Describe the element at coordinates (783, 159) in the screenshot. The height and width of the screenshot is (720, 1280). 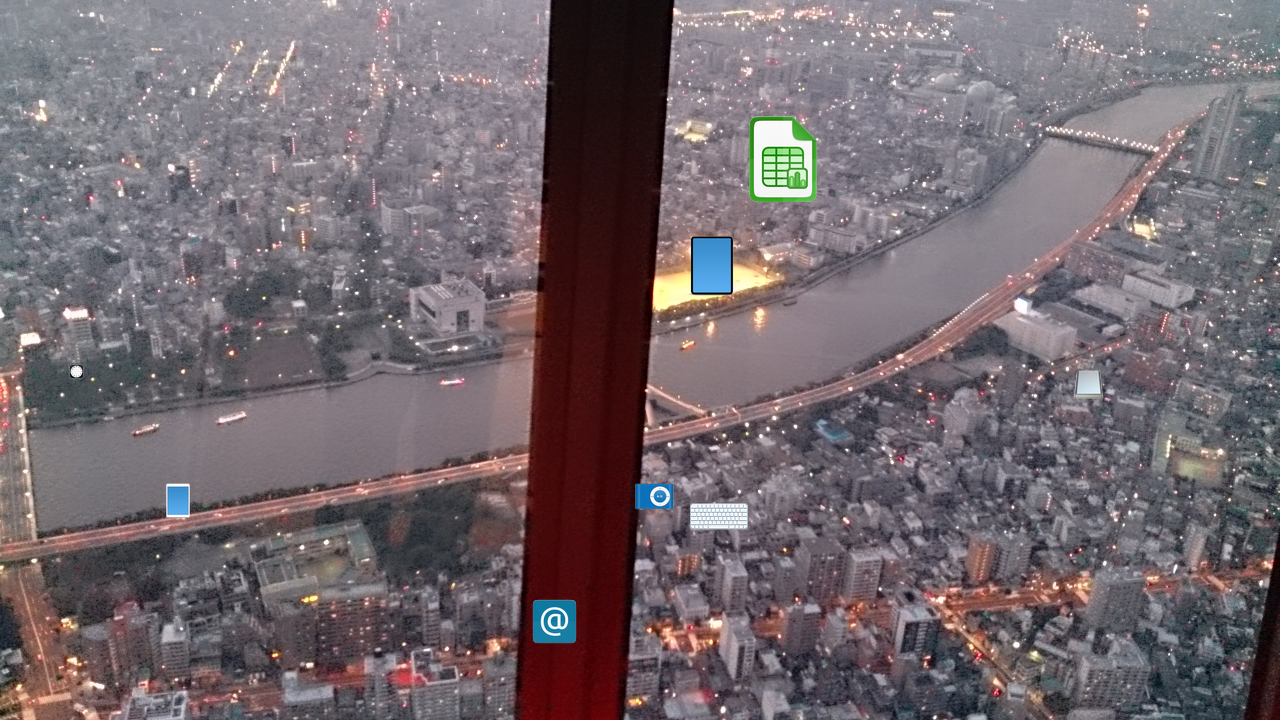
I see `libreoffice calc spreadsheet template file` at that location.